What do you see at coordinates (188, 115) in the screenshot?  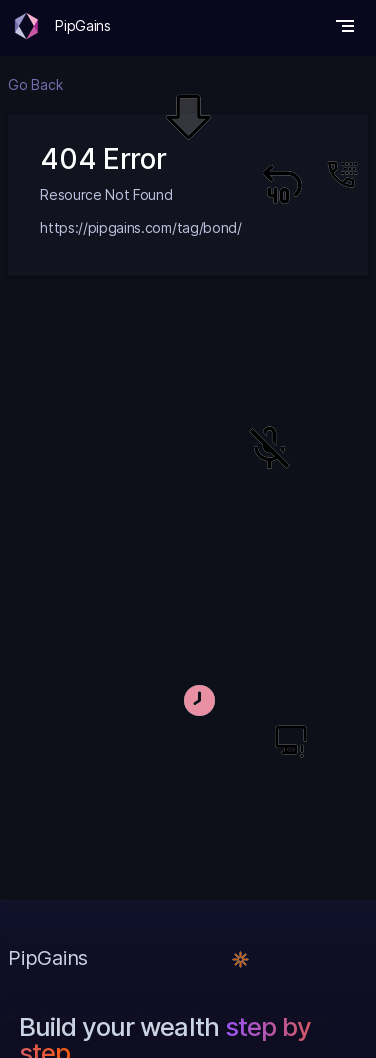 I see `download file or content` at bounding box center [188, 115].